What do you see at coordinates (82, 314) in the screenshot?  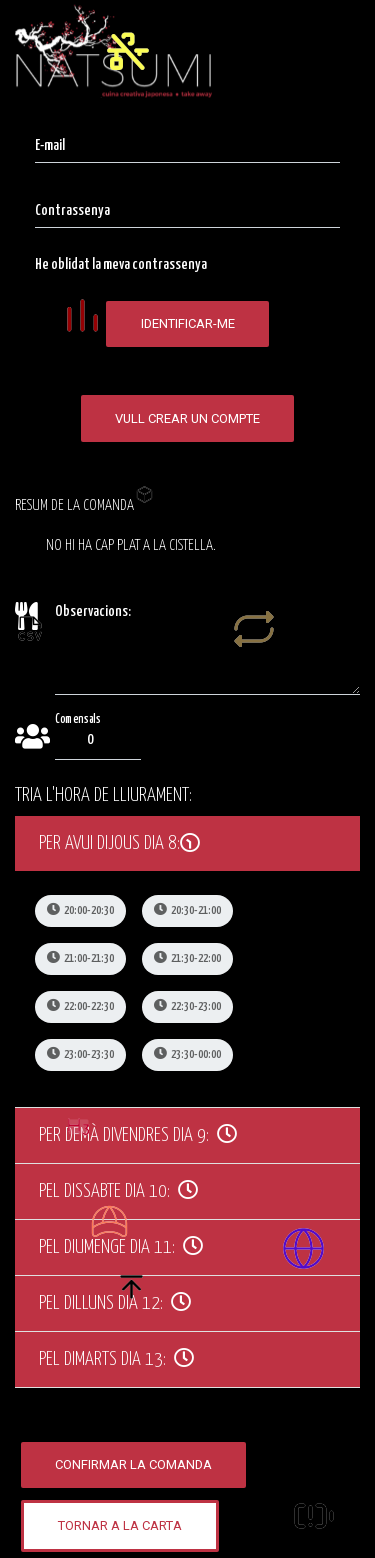 I see `view analytics or statistics` at bounding box center [82, 314].